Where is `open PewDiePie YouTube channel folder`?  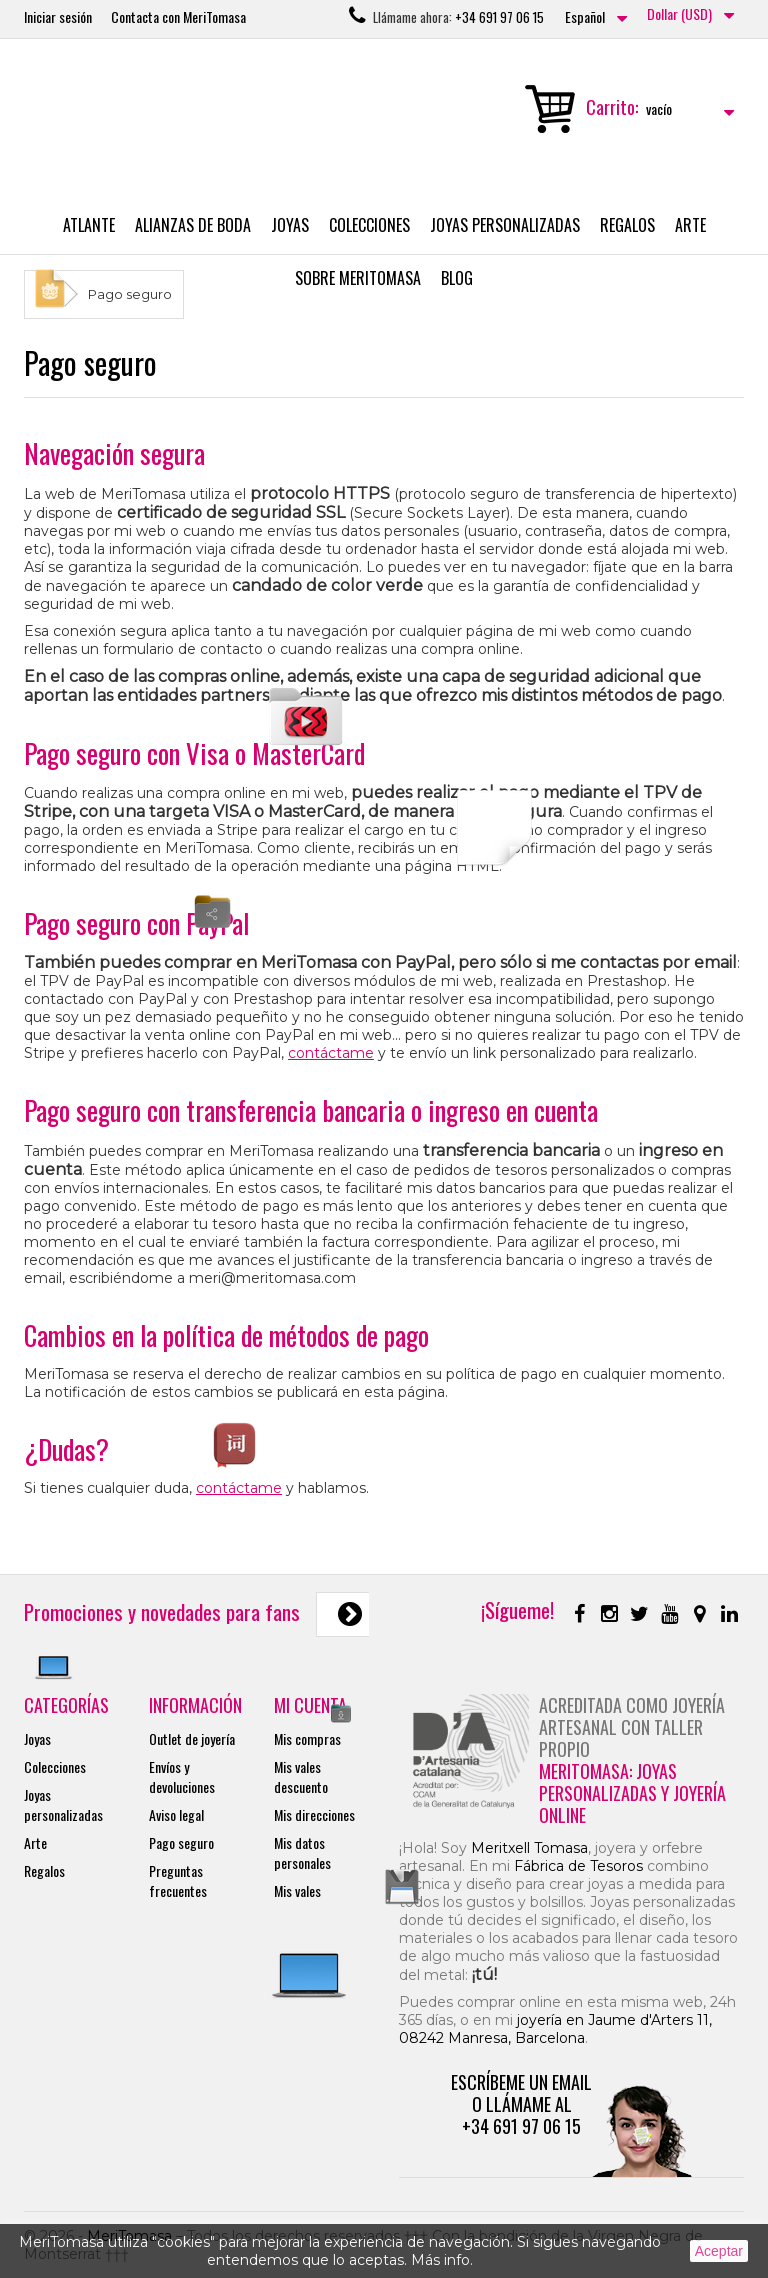 open PewDiePie YouTube channel folder is located at coordinates (305, 718).